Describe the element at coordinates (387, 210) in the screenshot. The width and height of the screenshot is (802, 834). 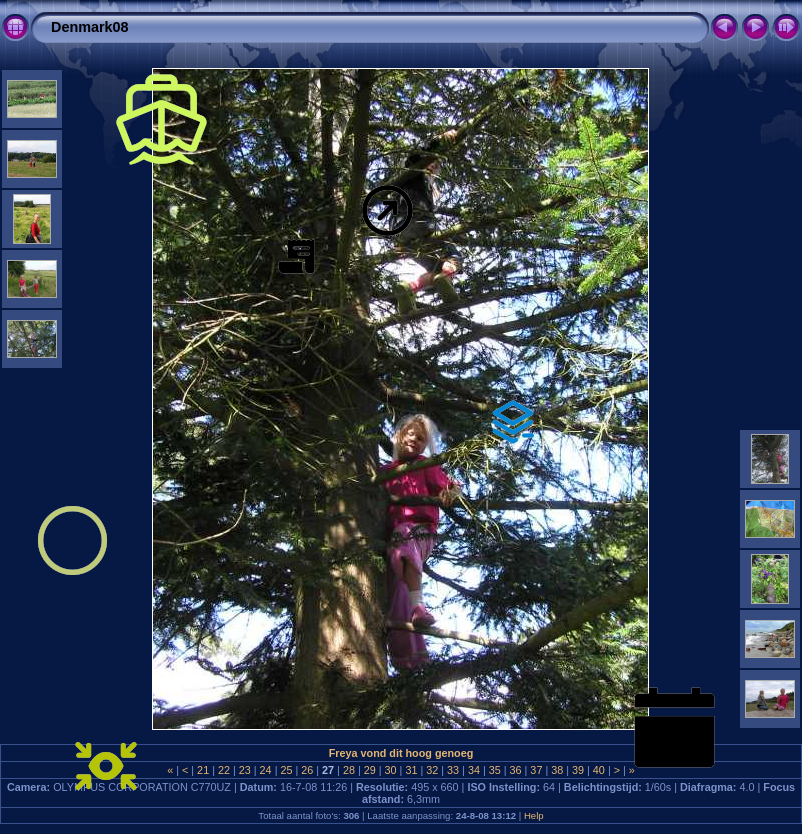
I see `open link in new tab or external site` at that location.